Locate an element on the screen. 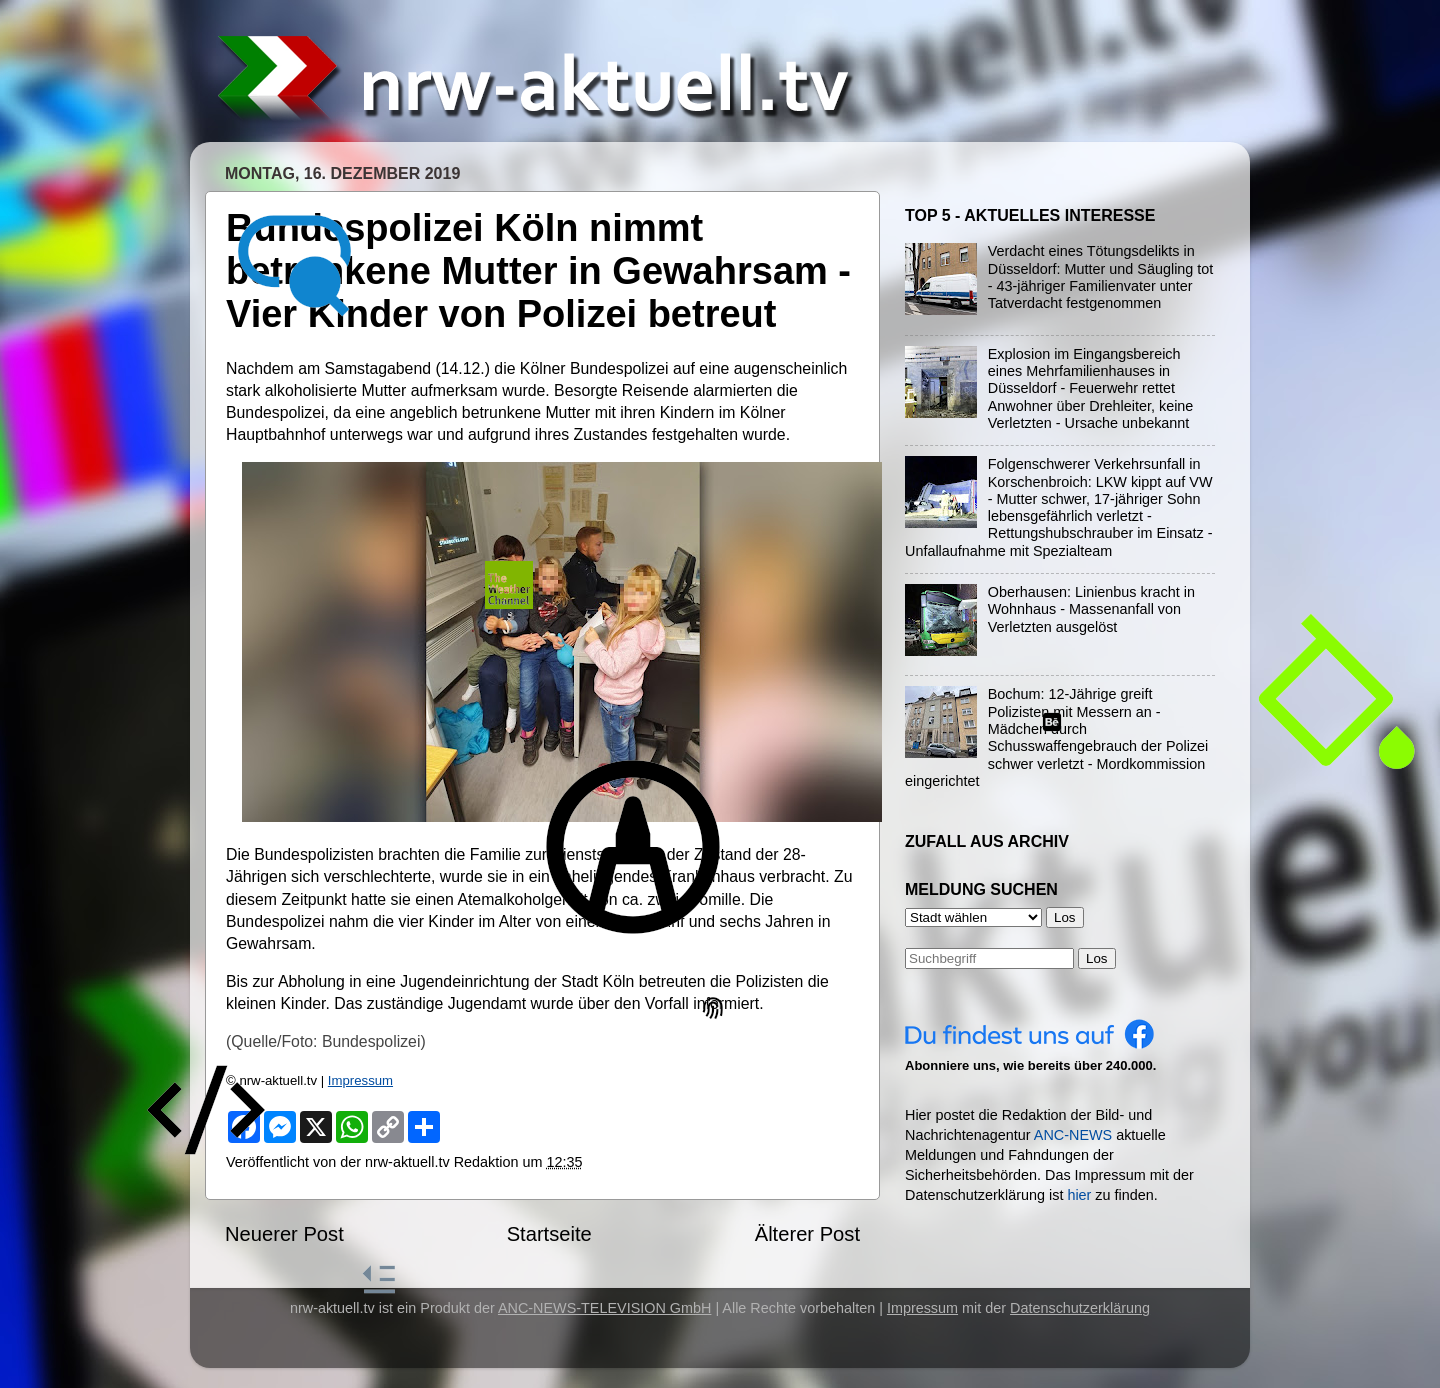 The image size is (1440, 1388). collapse the sidebar menu is located at coordinates (379, 1279).